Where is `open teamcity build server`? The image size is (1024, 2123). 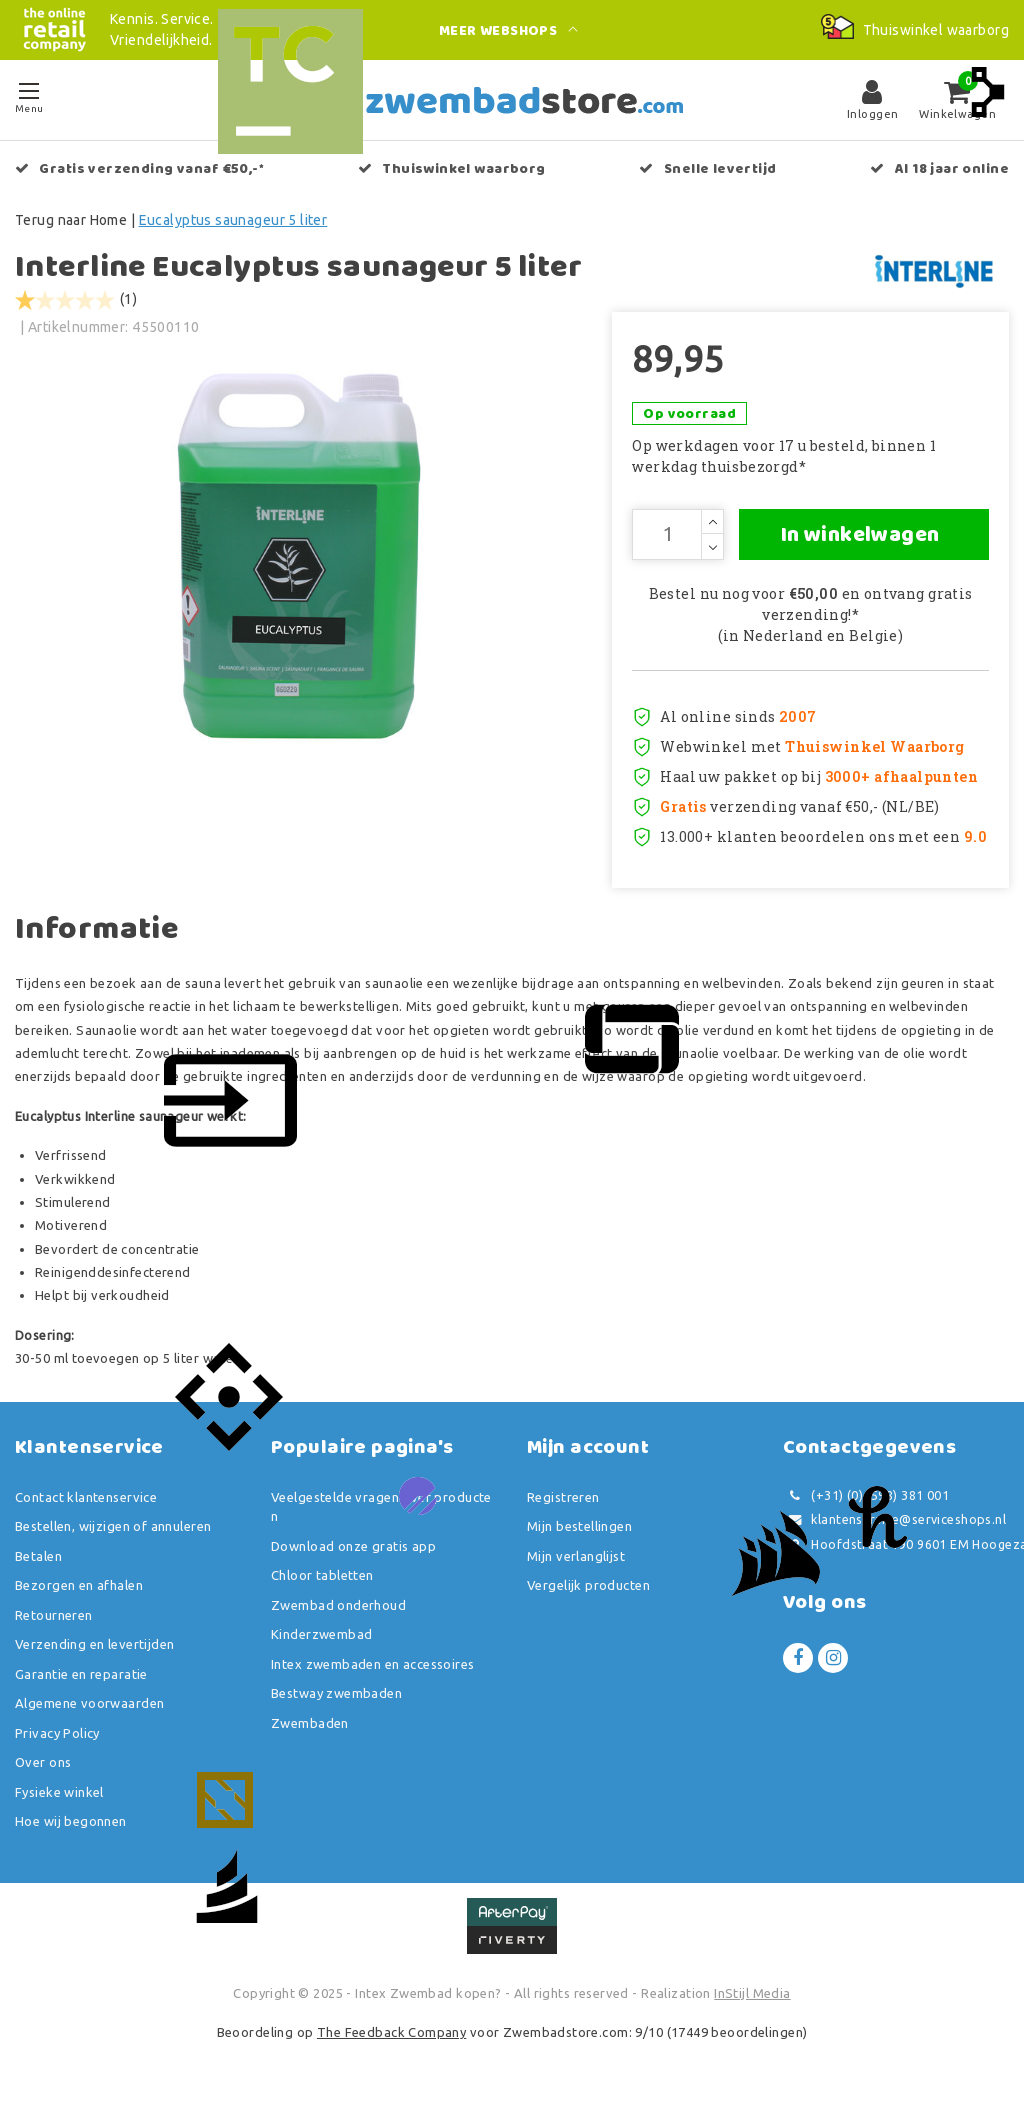
open teamcity build server is located at coordinates (290, 81).